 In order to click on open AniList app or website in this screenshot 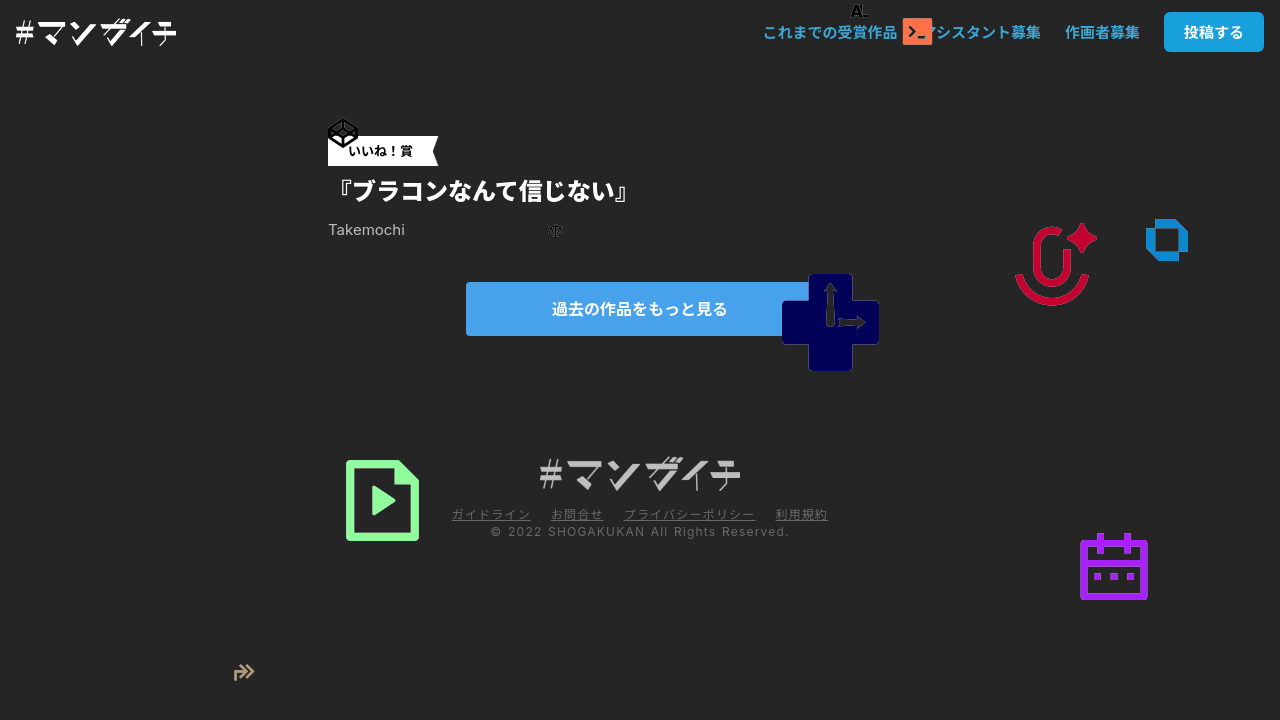, I will do `click(859, 11)`.